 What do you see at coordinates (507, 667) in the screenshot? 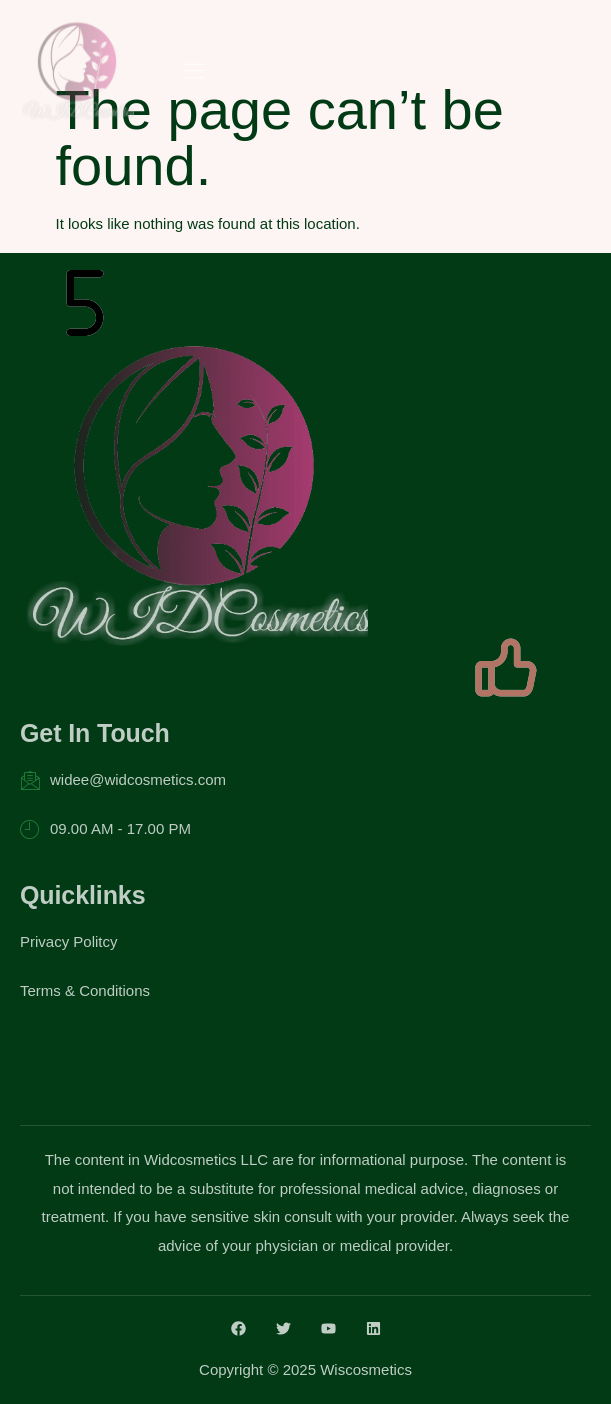
I see `like or upvote content` at bounding box center [507, 667].